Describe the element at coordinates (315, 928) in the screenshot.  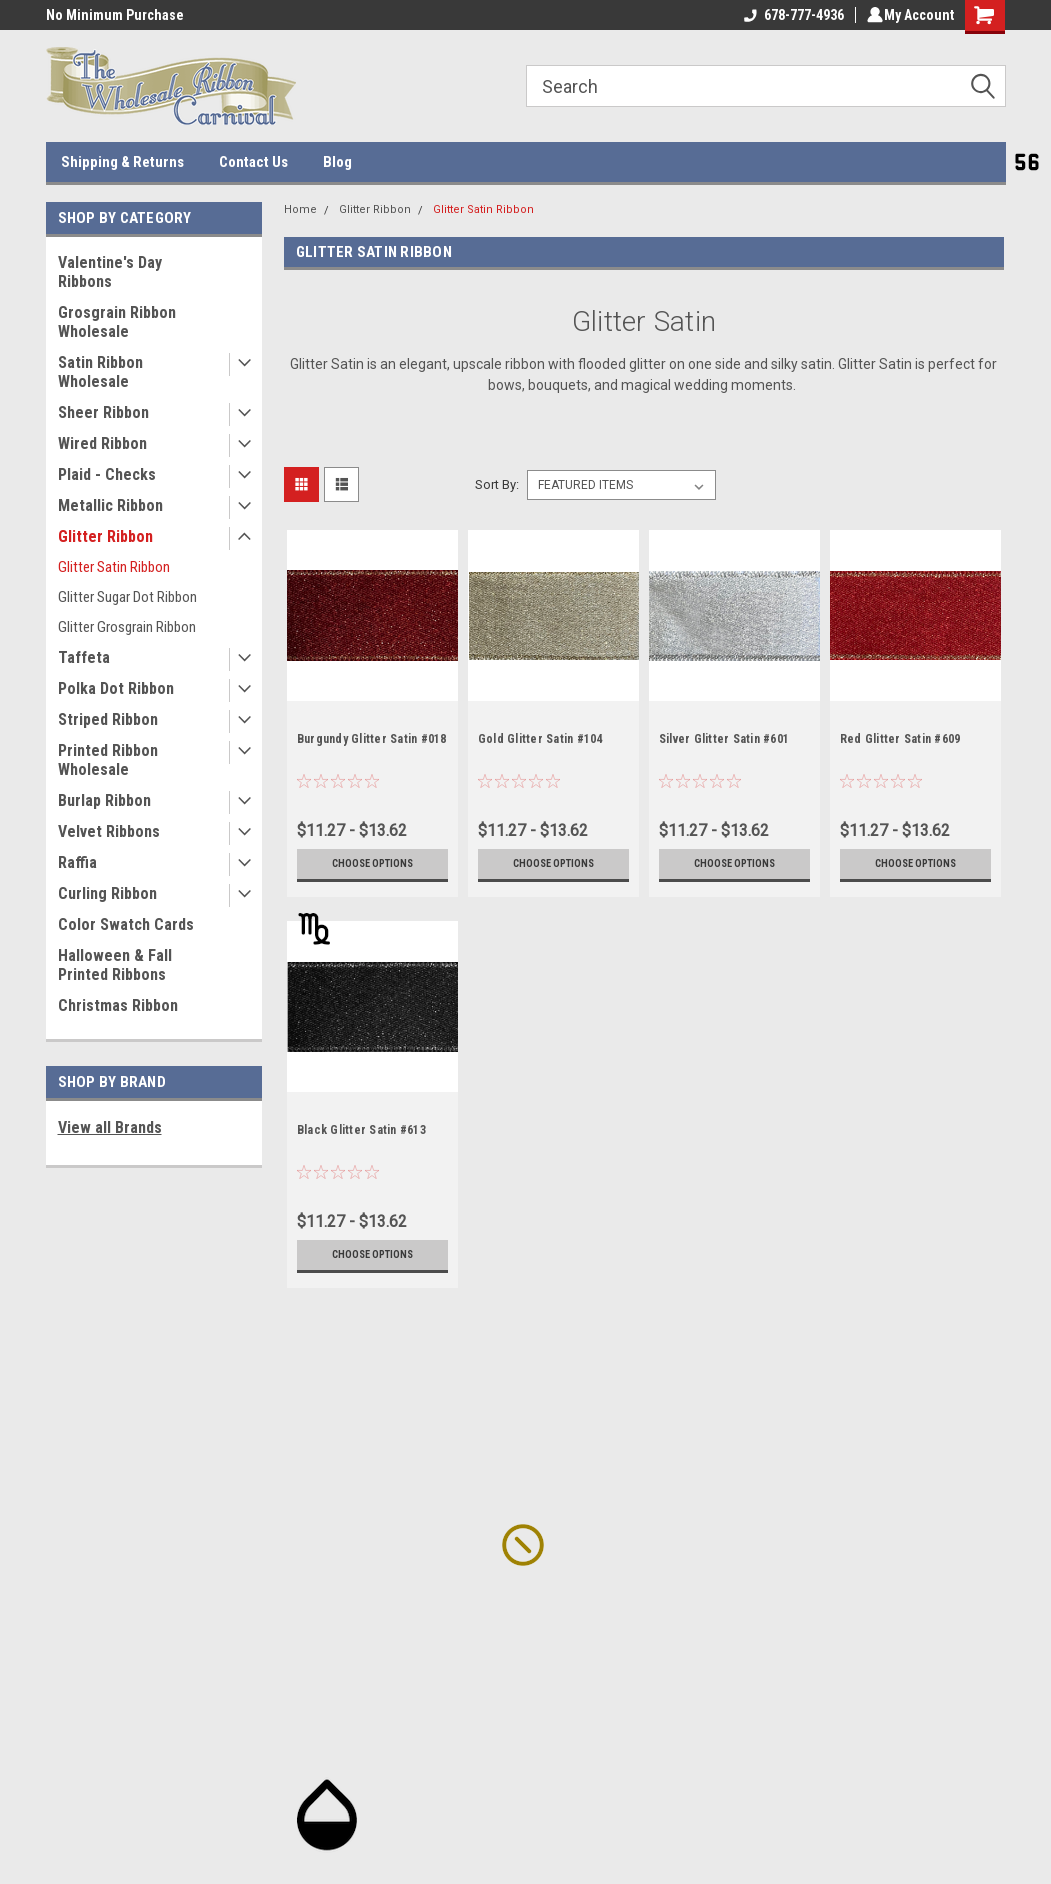
I see `indicates virgo zodiac sign` at that location.